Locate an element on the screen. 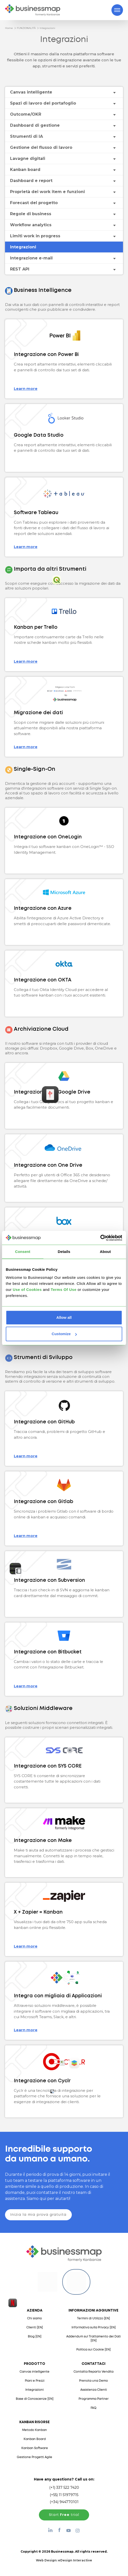 The width and height of the screenshot is (128, 2576). launch gnome mahjongg tile matching game is located at coordinates (50, 1095).